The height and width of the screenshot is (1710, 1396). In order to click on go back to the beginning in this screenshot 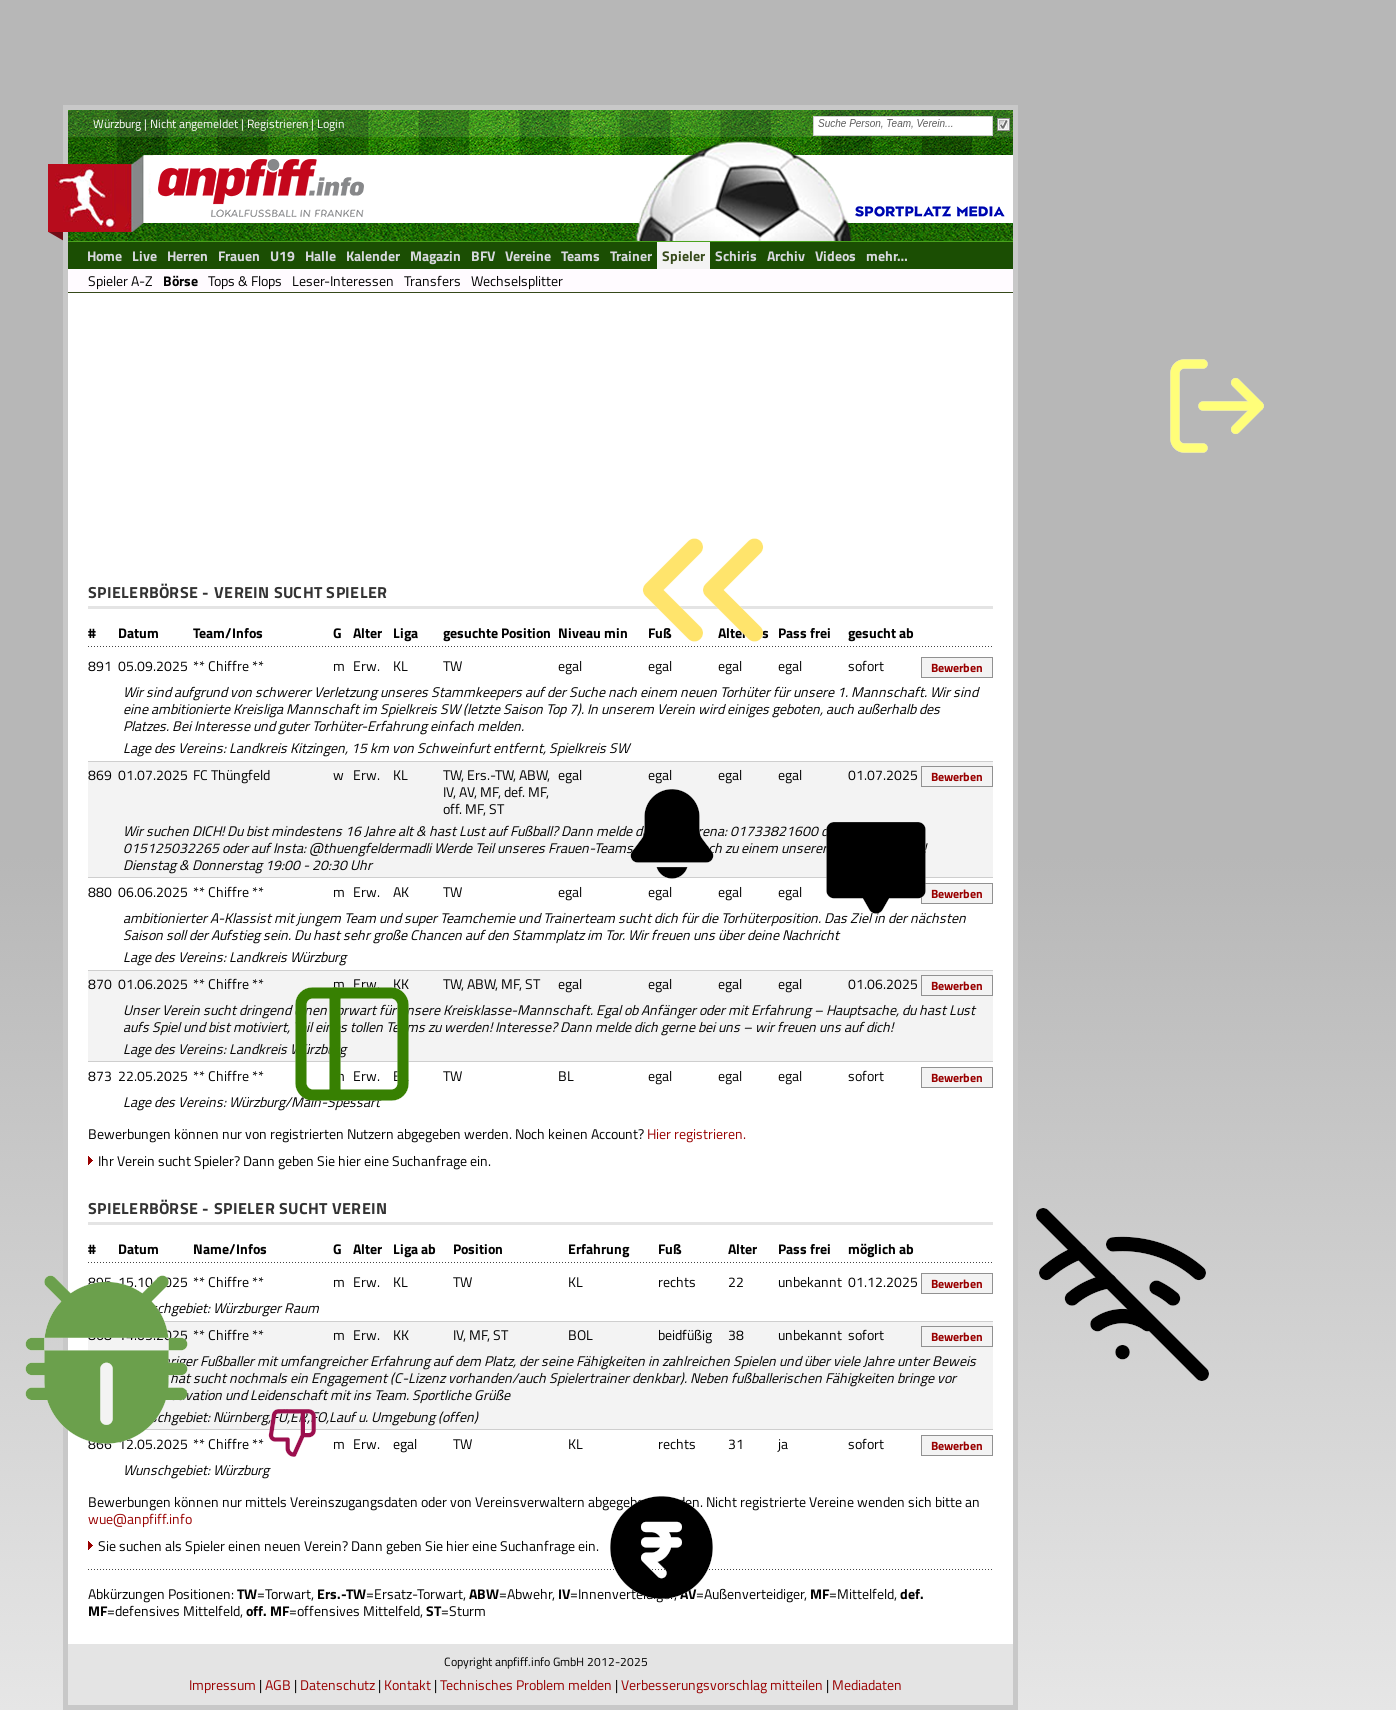, I will do `click(703, 590)`.